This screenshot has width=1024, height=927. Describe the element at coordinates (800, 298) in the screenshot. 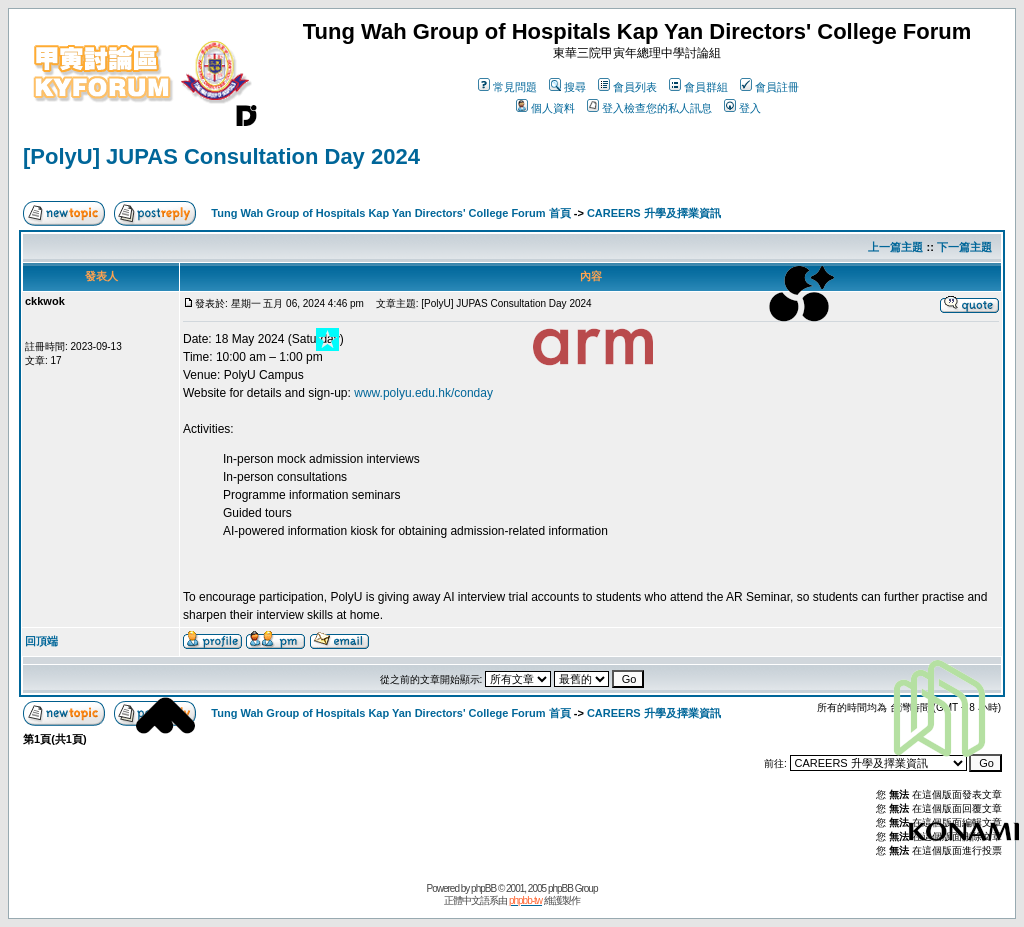

I see `apply AI-powered color filters to an image` at that location.